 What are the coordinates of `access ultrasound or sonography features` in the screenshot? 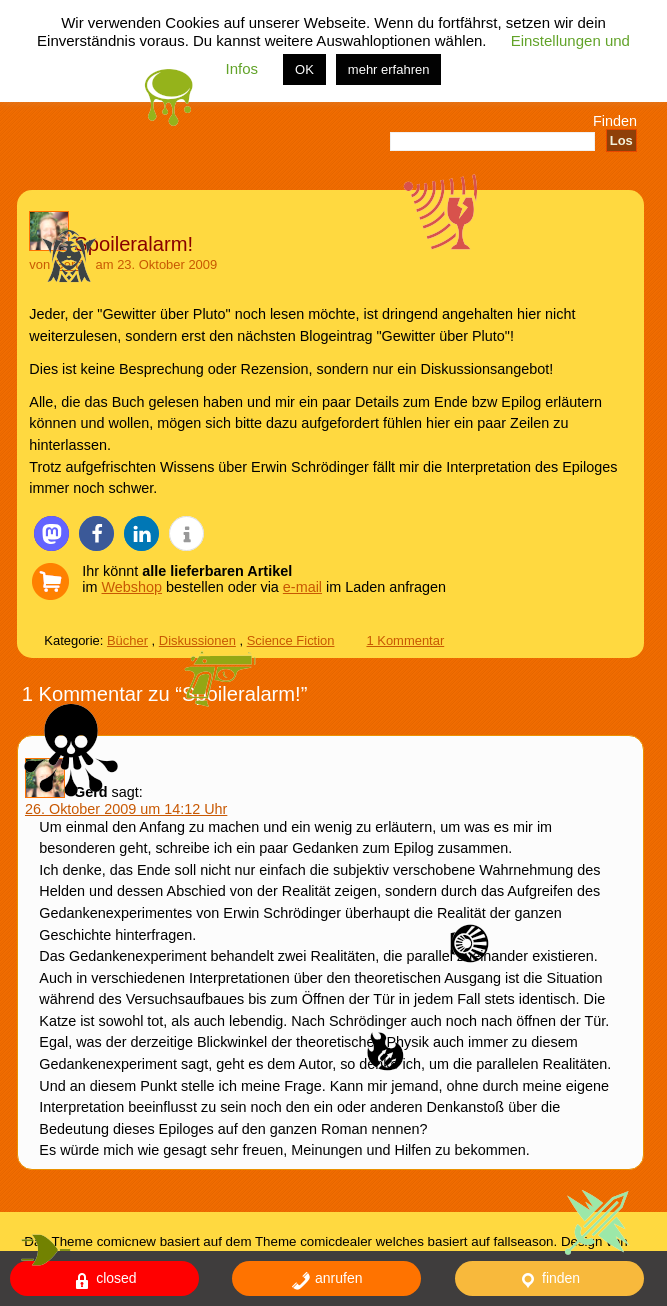 It's located at (441, 212).